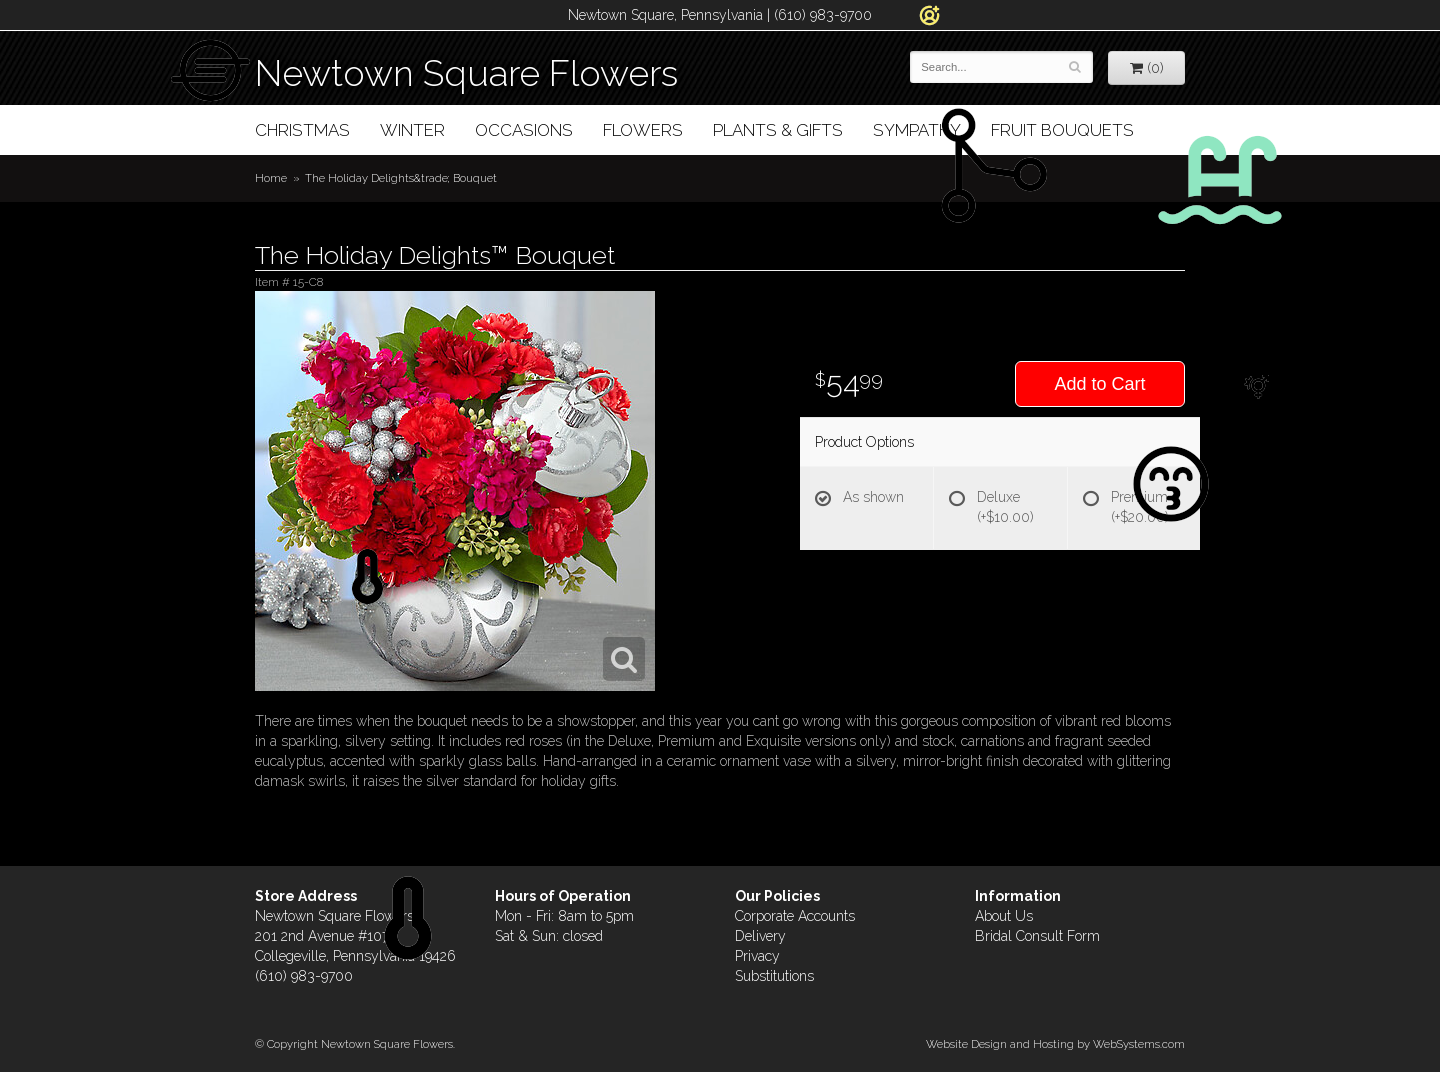  Describe the element at coordinates (1171, 484) in the screenshot. I see `send a kiss or affectionate reaction` at that location.